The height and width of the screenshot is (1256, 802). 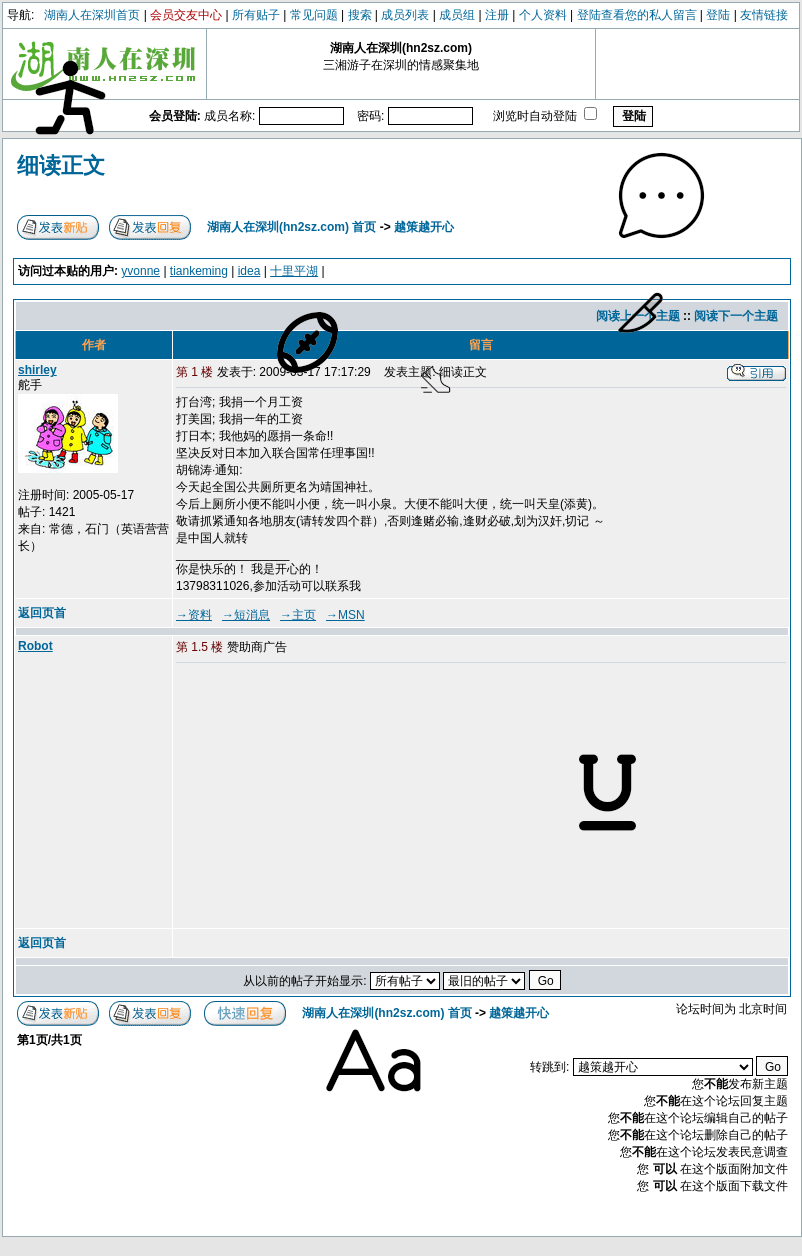 I want to click on open chat or messaging, so click(x=661, y=195).